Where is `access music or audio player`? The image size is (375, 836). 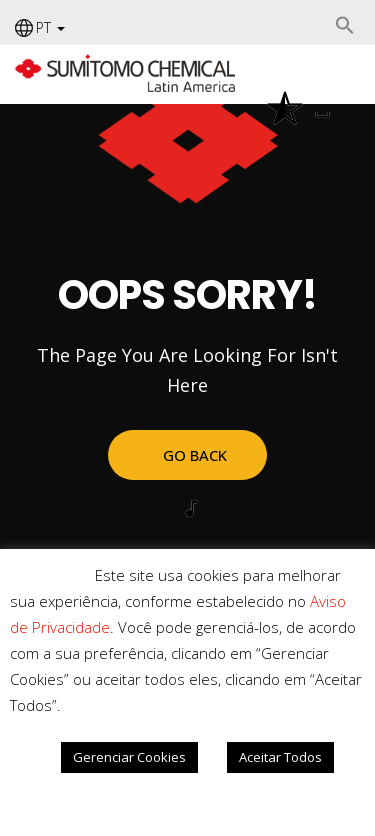 access music or audio player is located at coordinates (191, 508).